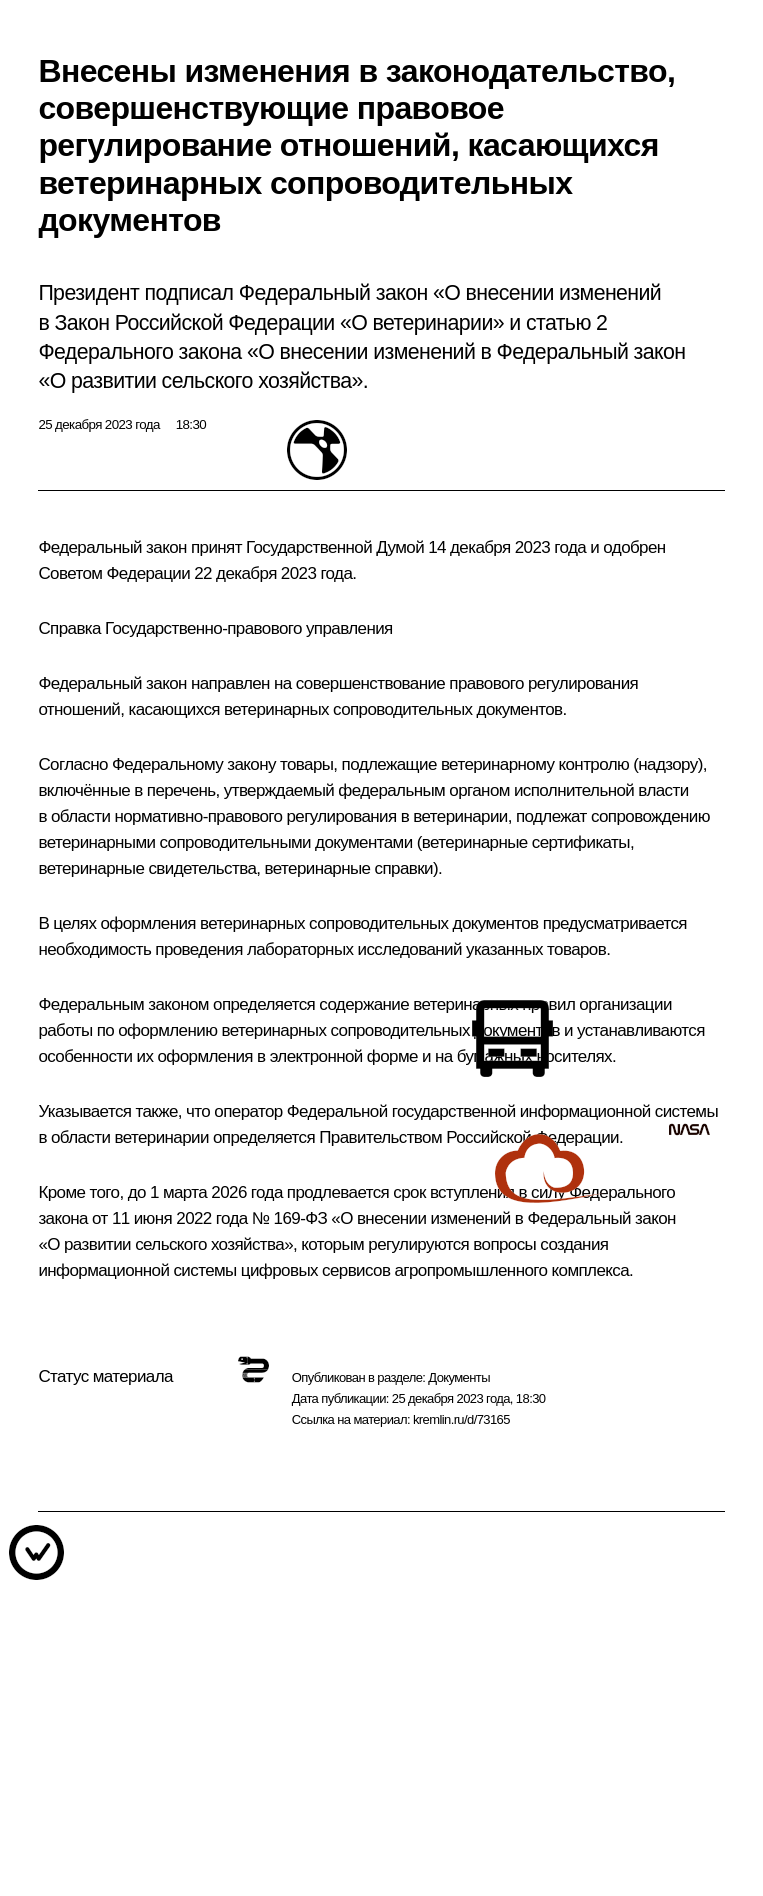  What do you see at coordinates (689, 1129) in the screenshot?
I see `NASA official app or website link` at bounding box center [689, 1129].